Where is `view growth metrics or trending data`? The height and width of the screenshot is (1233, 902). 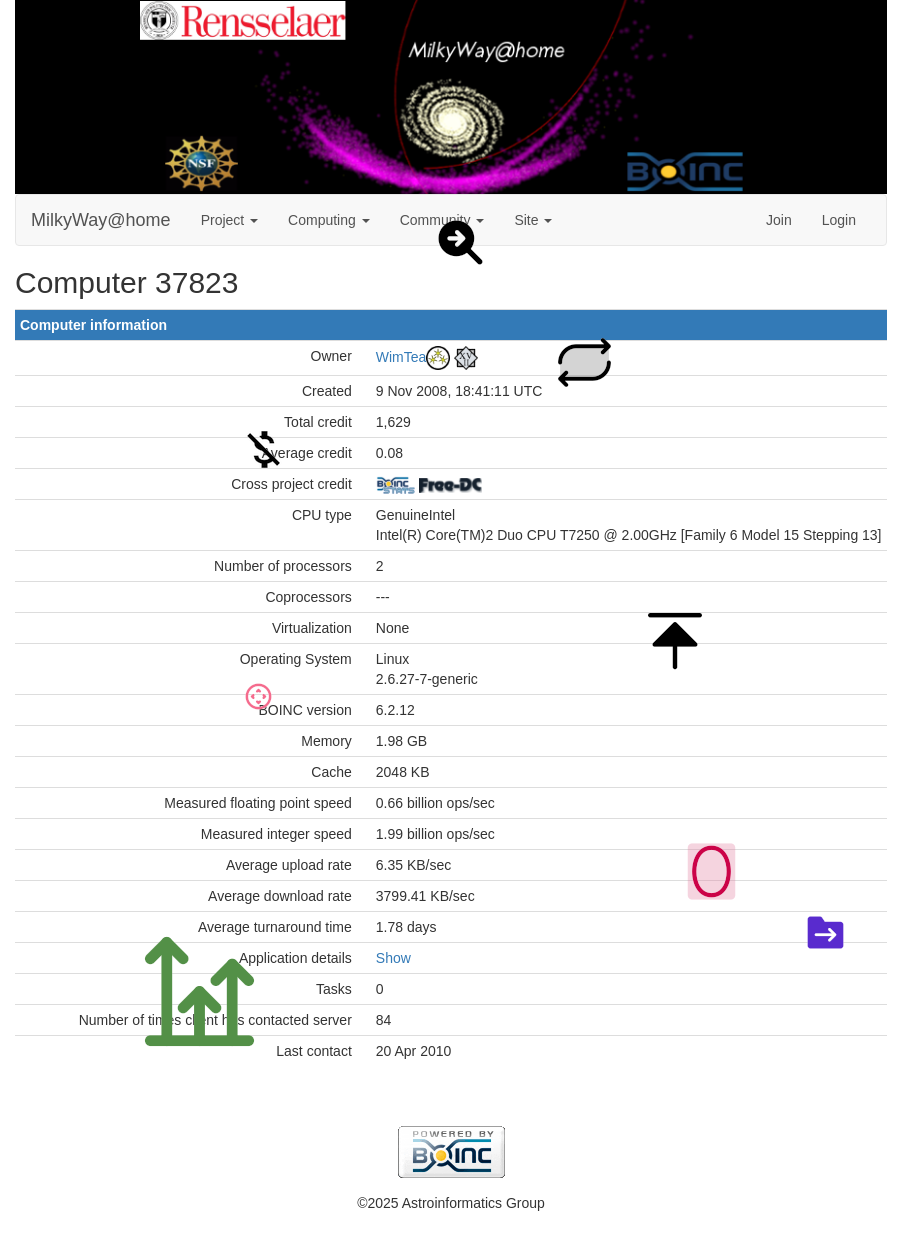 view growth metrics or trending data is located at coordinates (199, 991).